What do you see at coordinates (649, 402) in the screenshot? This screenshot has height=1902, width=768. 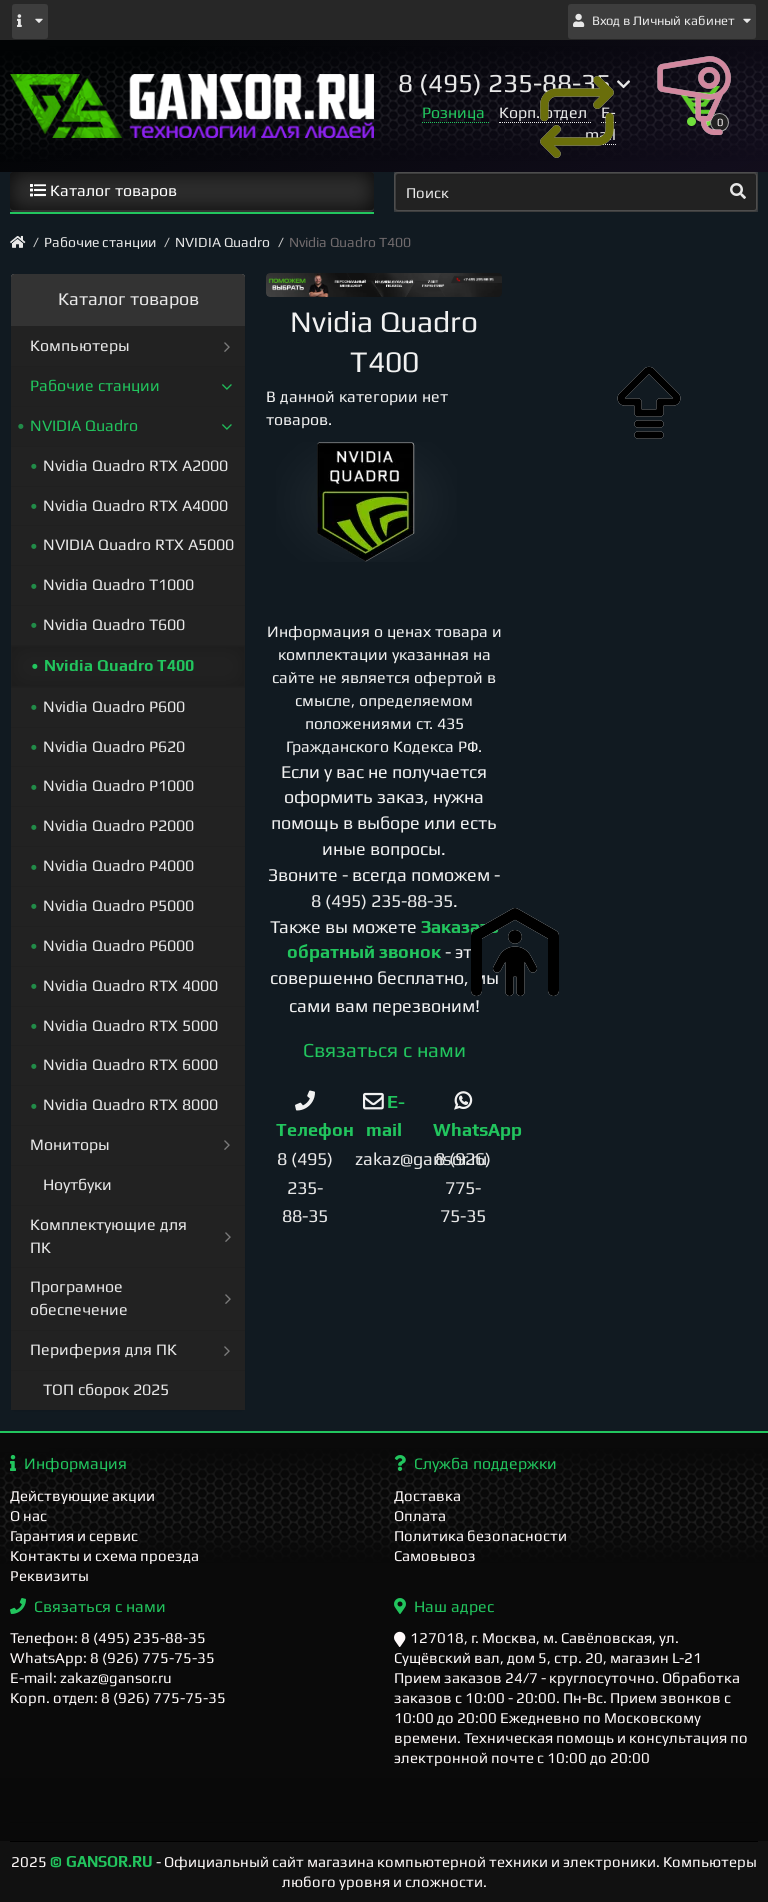 I see `upload multiple files or items` at bounding box center [649, 402].